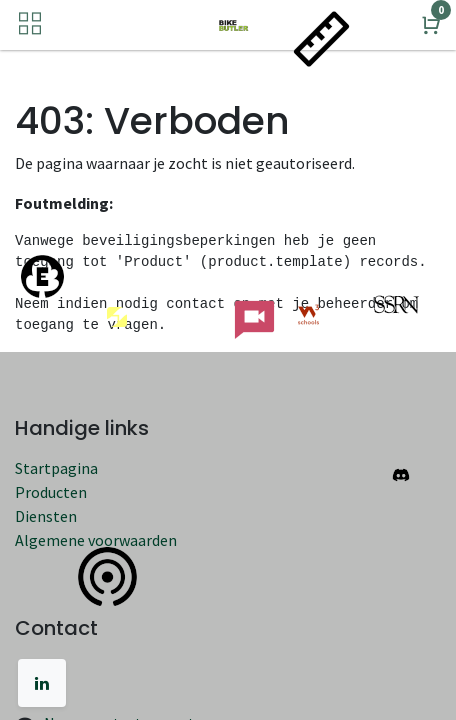  What do you see at coordinates (42, 276) in the screenshot?
I see `open ecosia search engine` at bounding box center [42, 276].